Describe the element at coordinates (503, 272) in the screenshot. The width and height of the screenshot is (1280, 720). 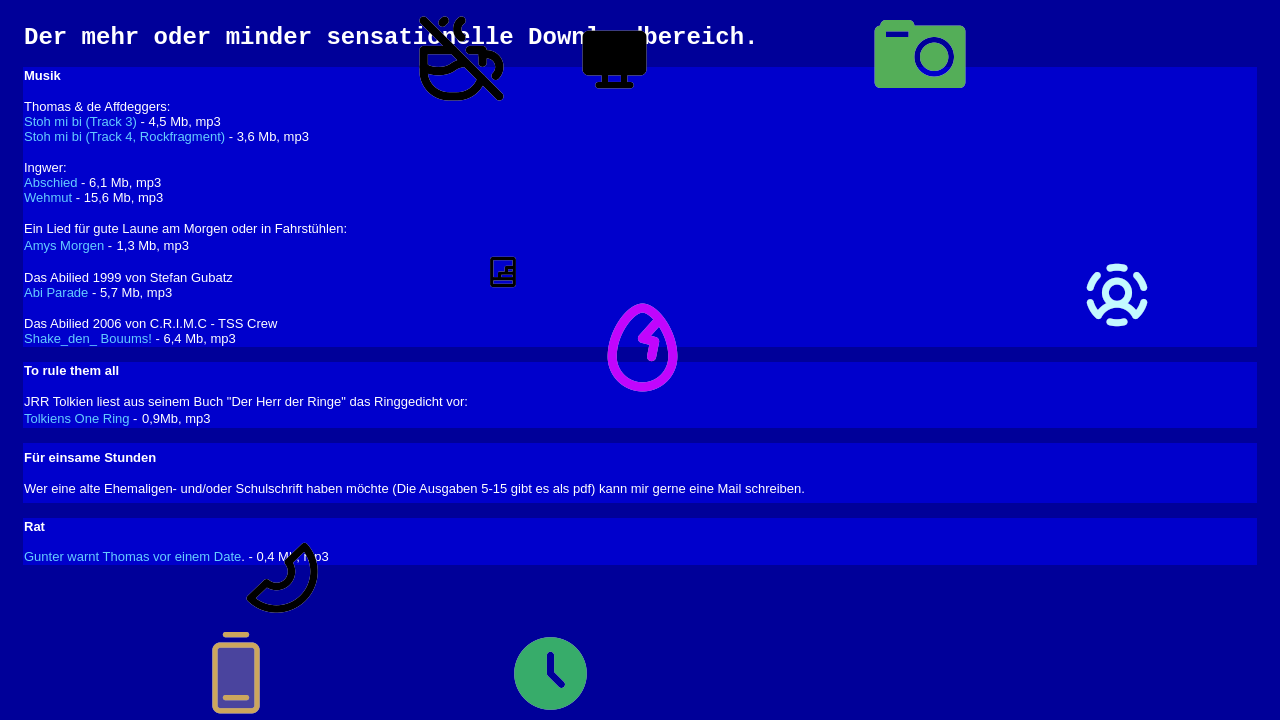
I see `indicates stairs or stairway access` at that location.